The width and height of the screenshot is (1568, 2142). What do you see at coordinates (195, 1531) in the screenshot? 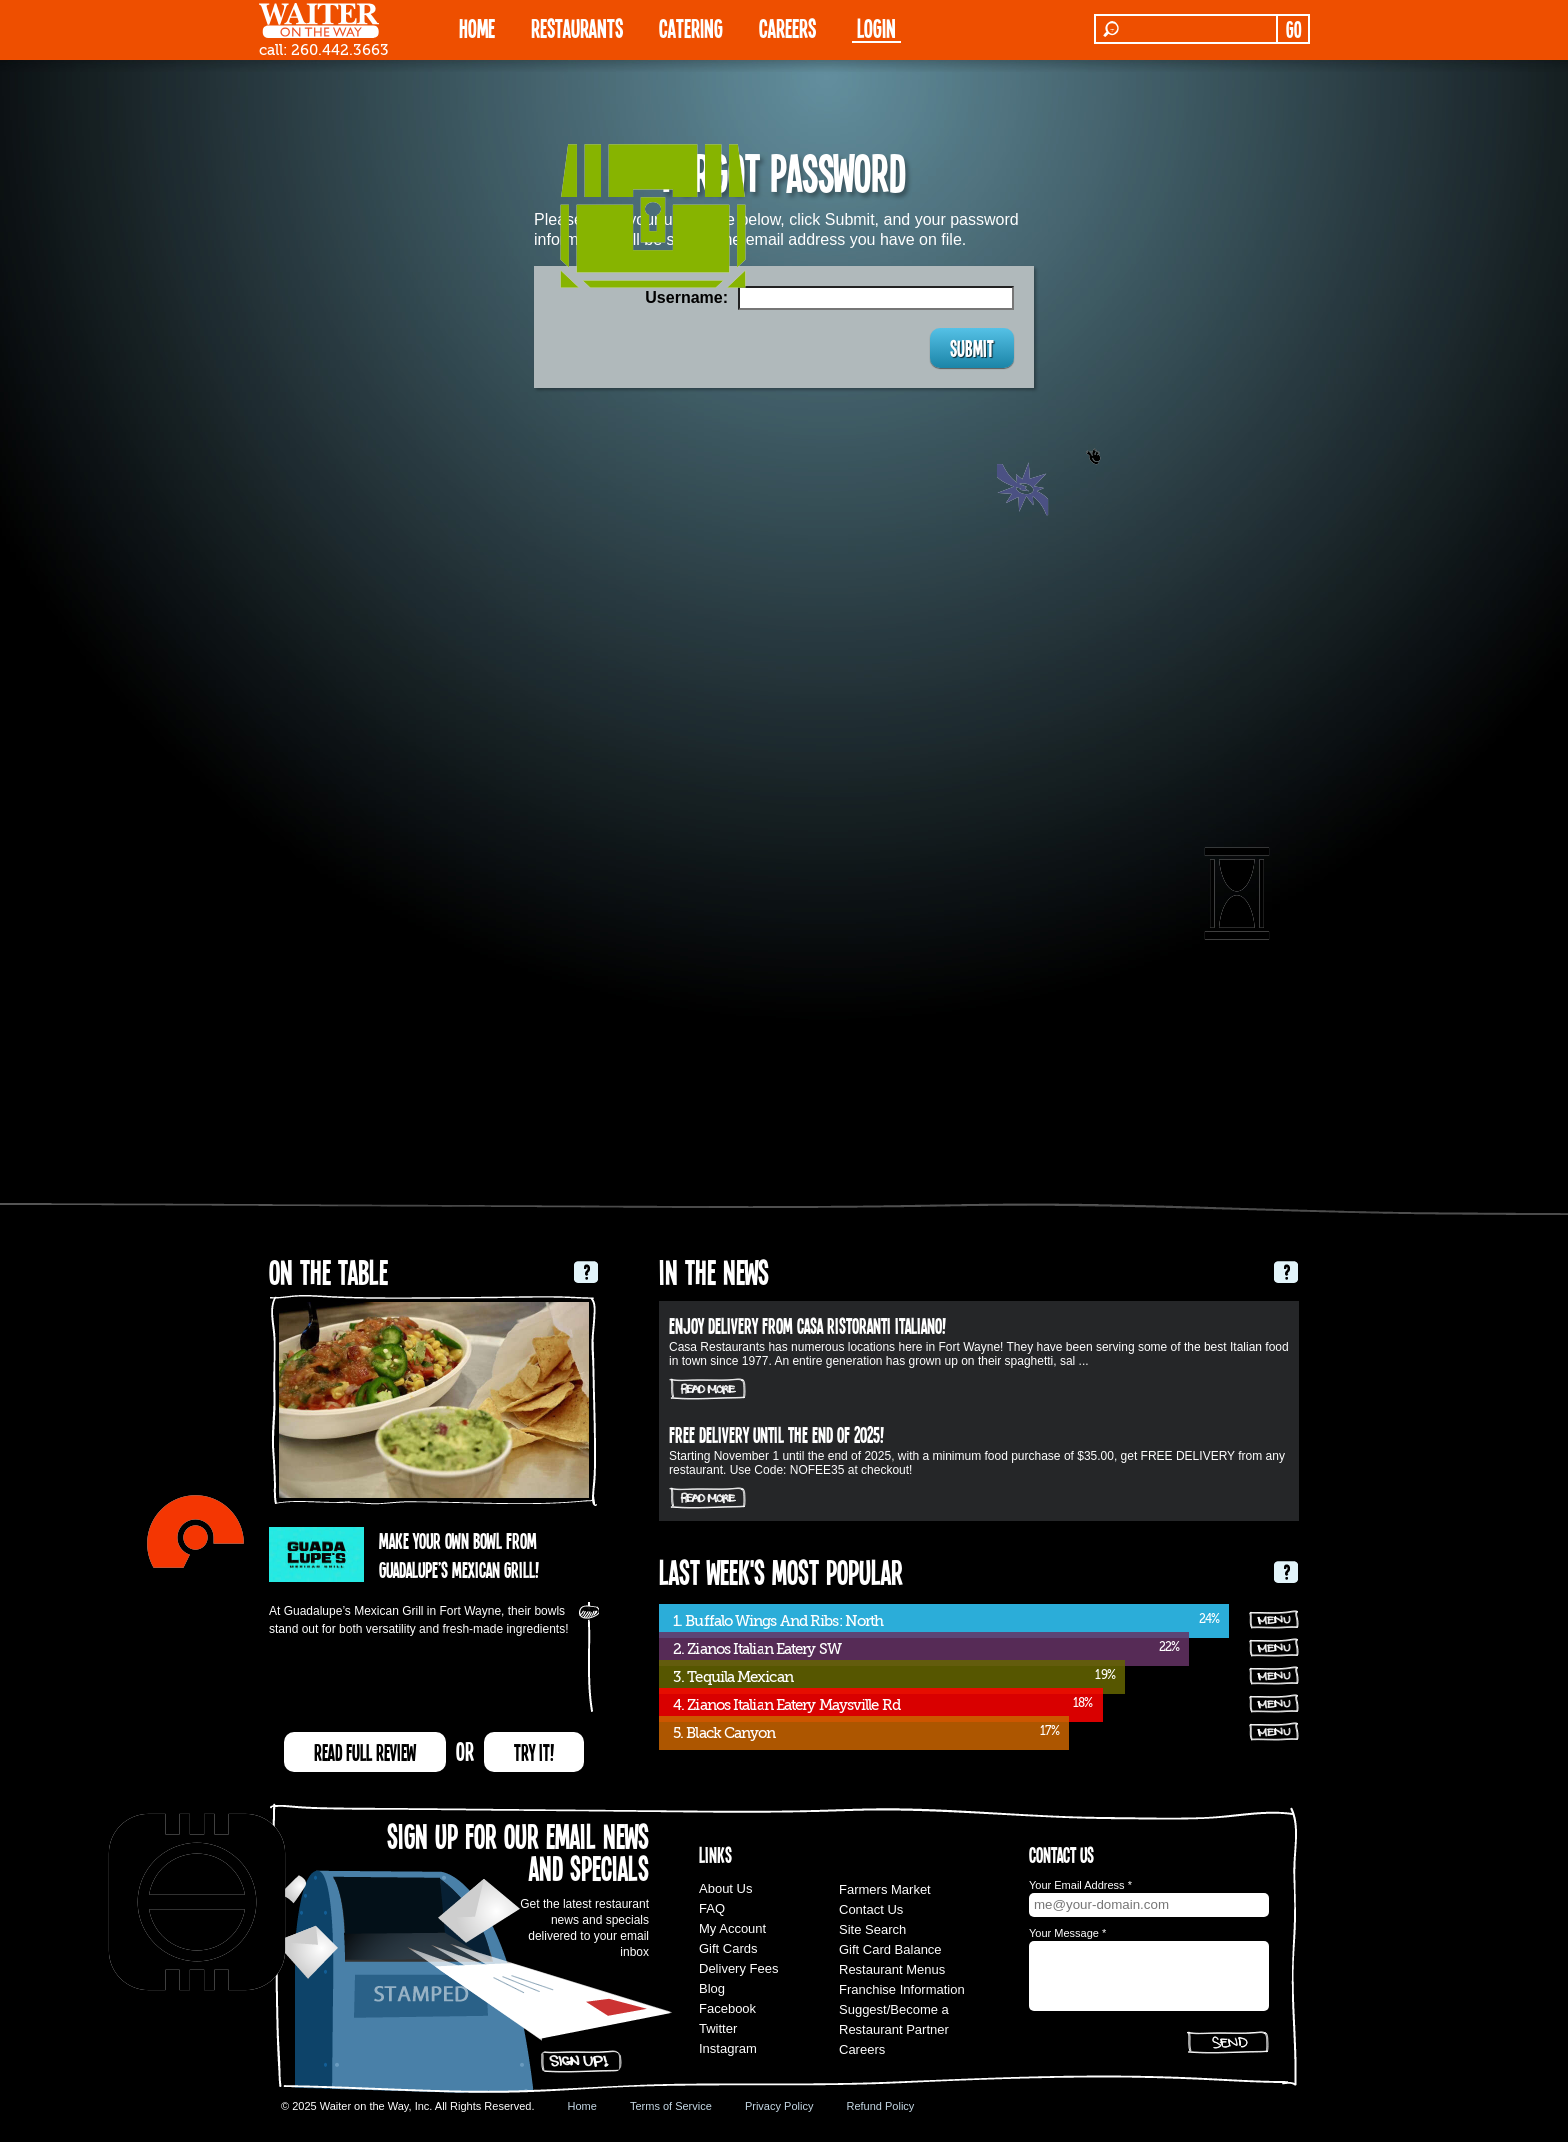
I see `access player armor or equipment settings` at bounding box center [195, 1531].